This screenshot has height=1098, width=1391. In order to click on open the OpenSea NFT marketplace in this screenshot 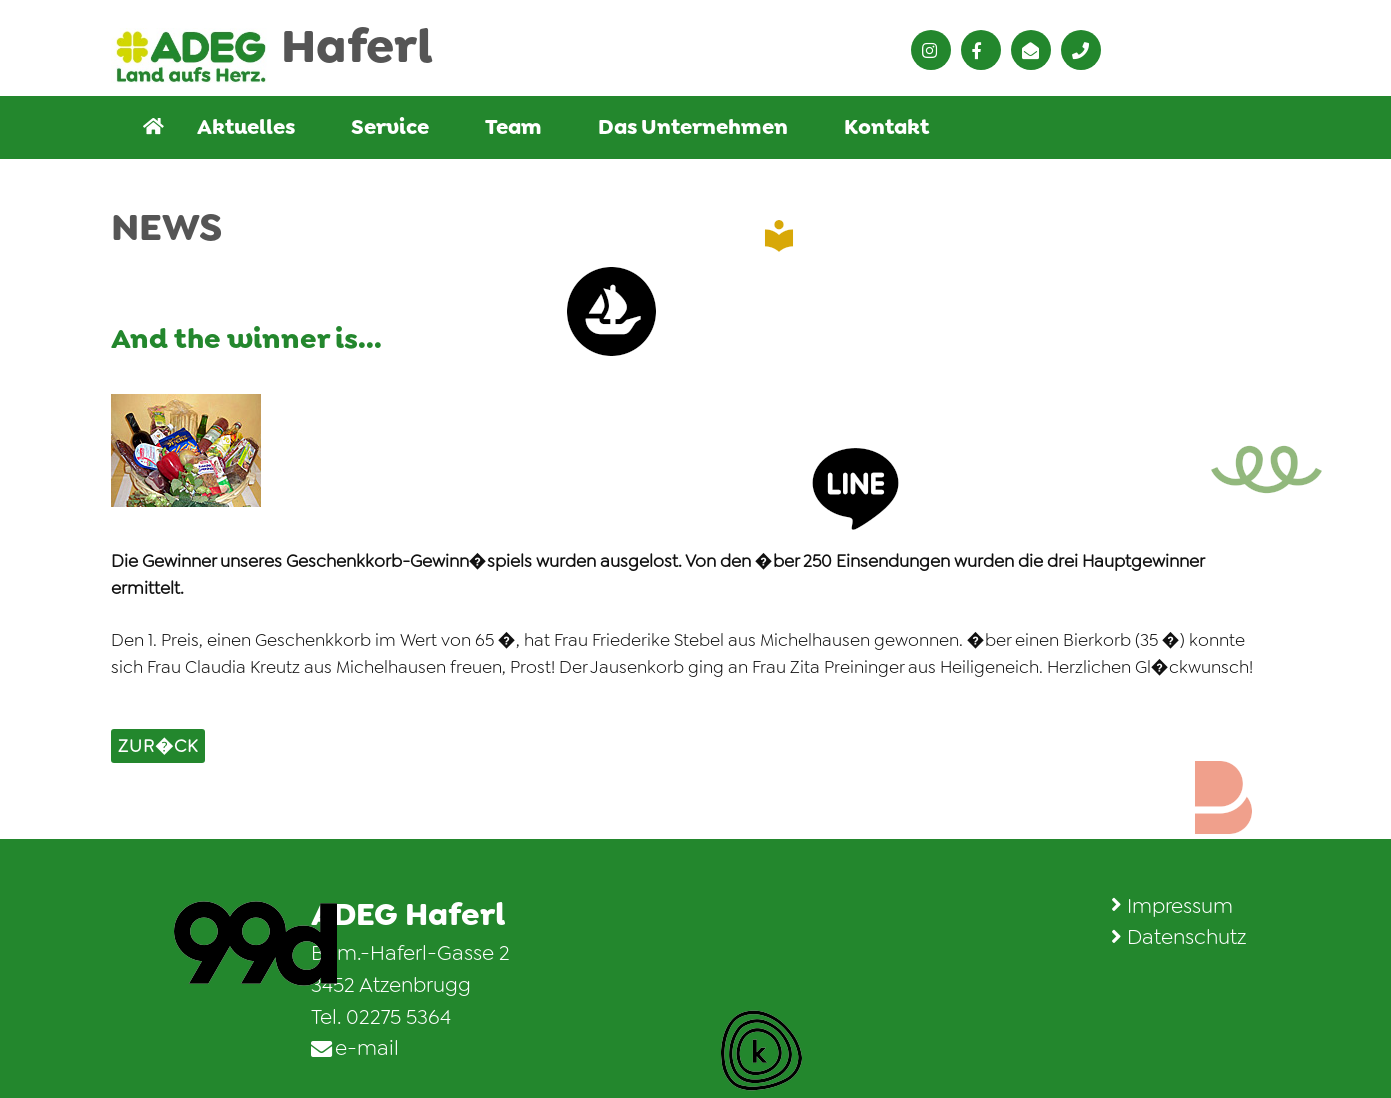, I will do `click(611, 311)`.